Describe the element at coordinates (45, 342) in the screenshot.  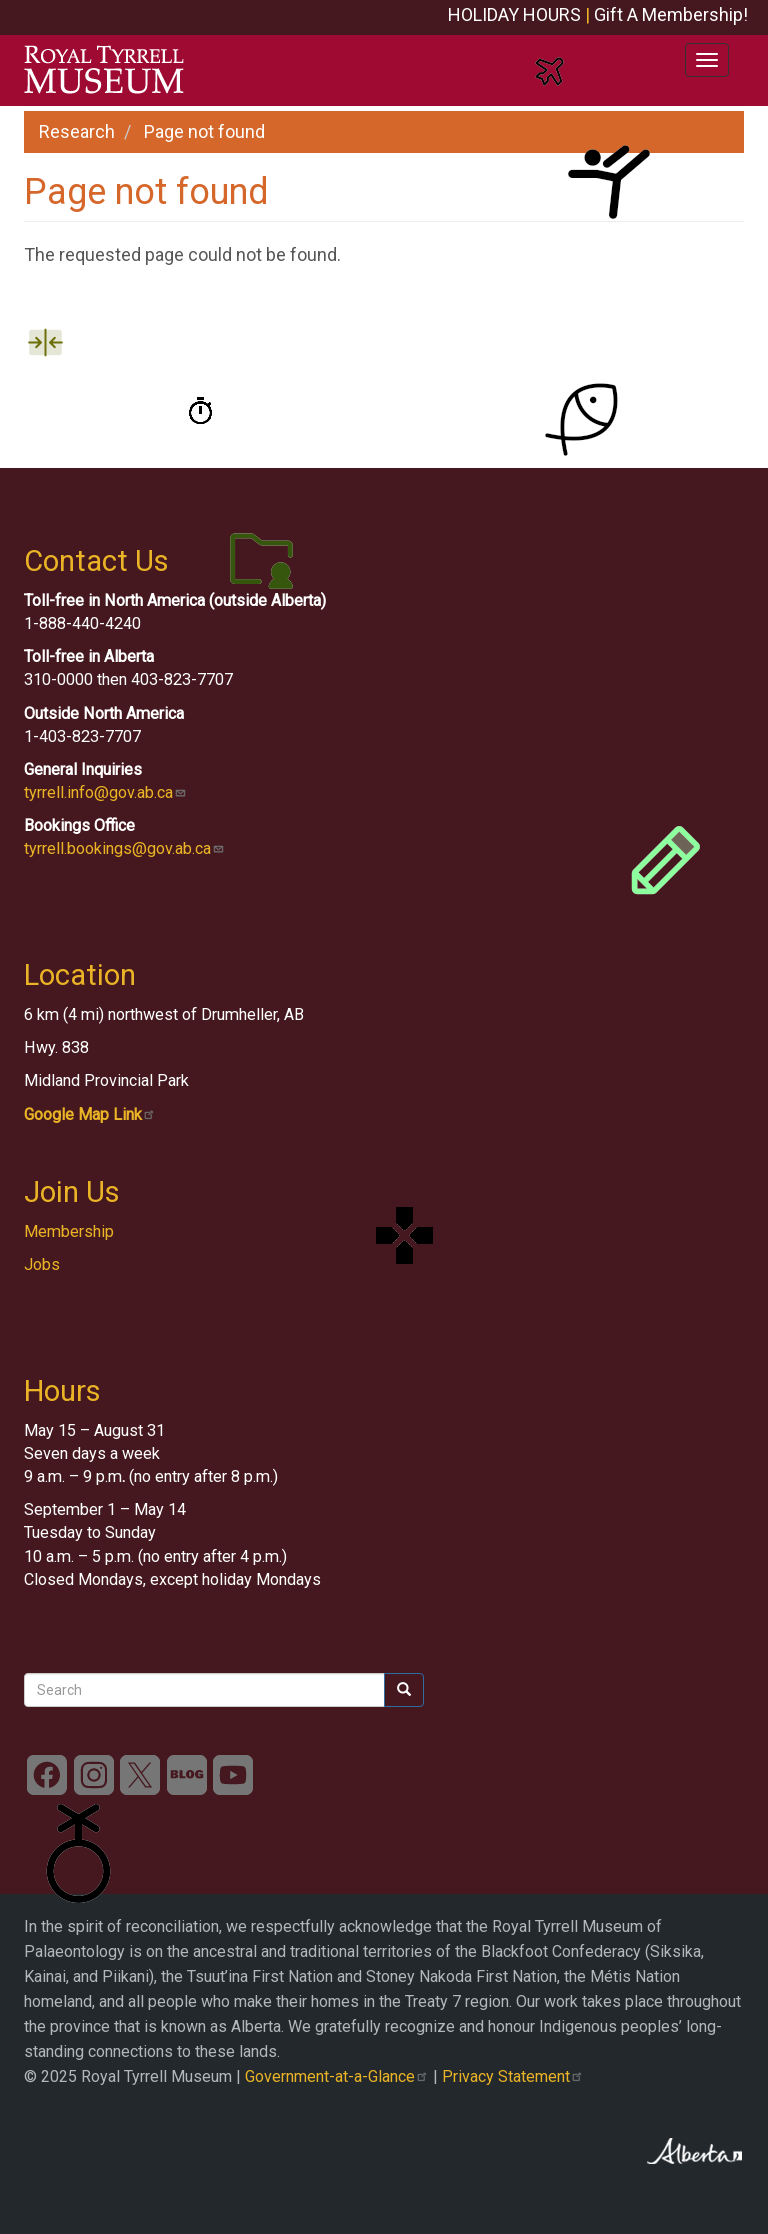
I see `collapse or minimize a panel horizontally` at that location.